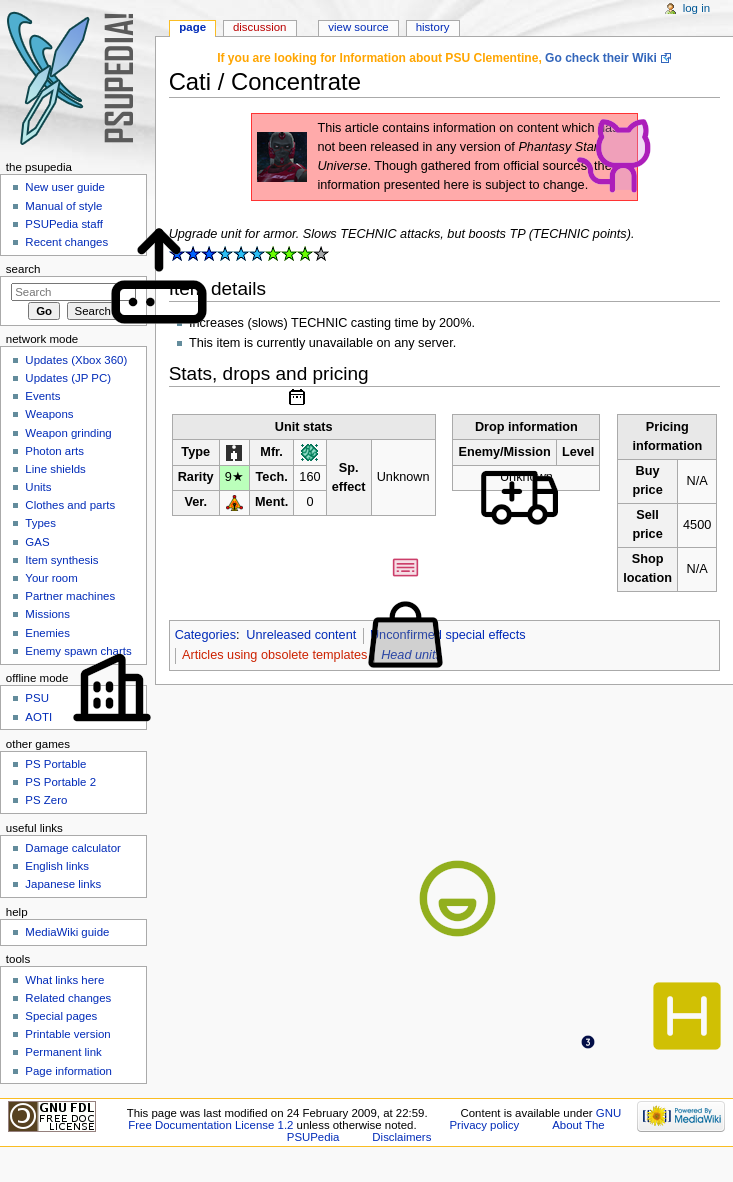  What do you see at coordinates (297, 397) in the screenshot?
I see `select a date range` at bounding box center [297, 397].